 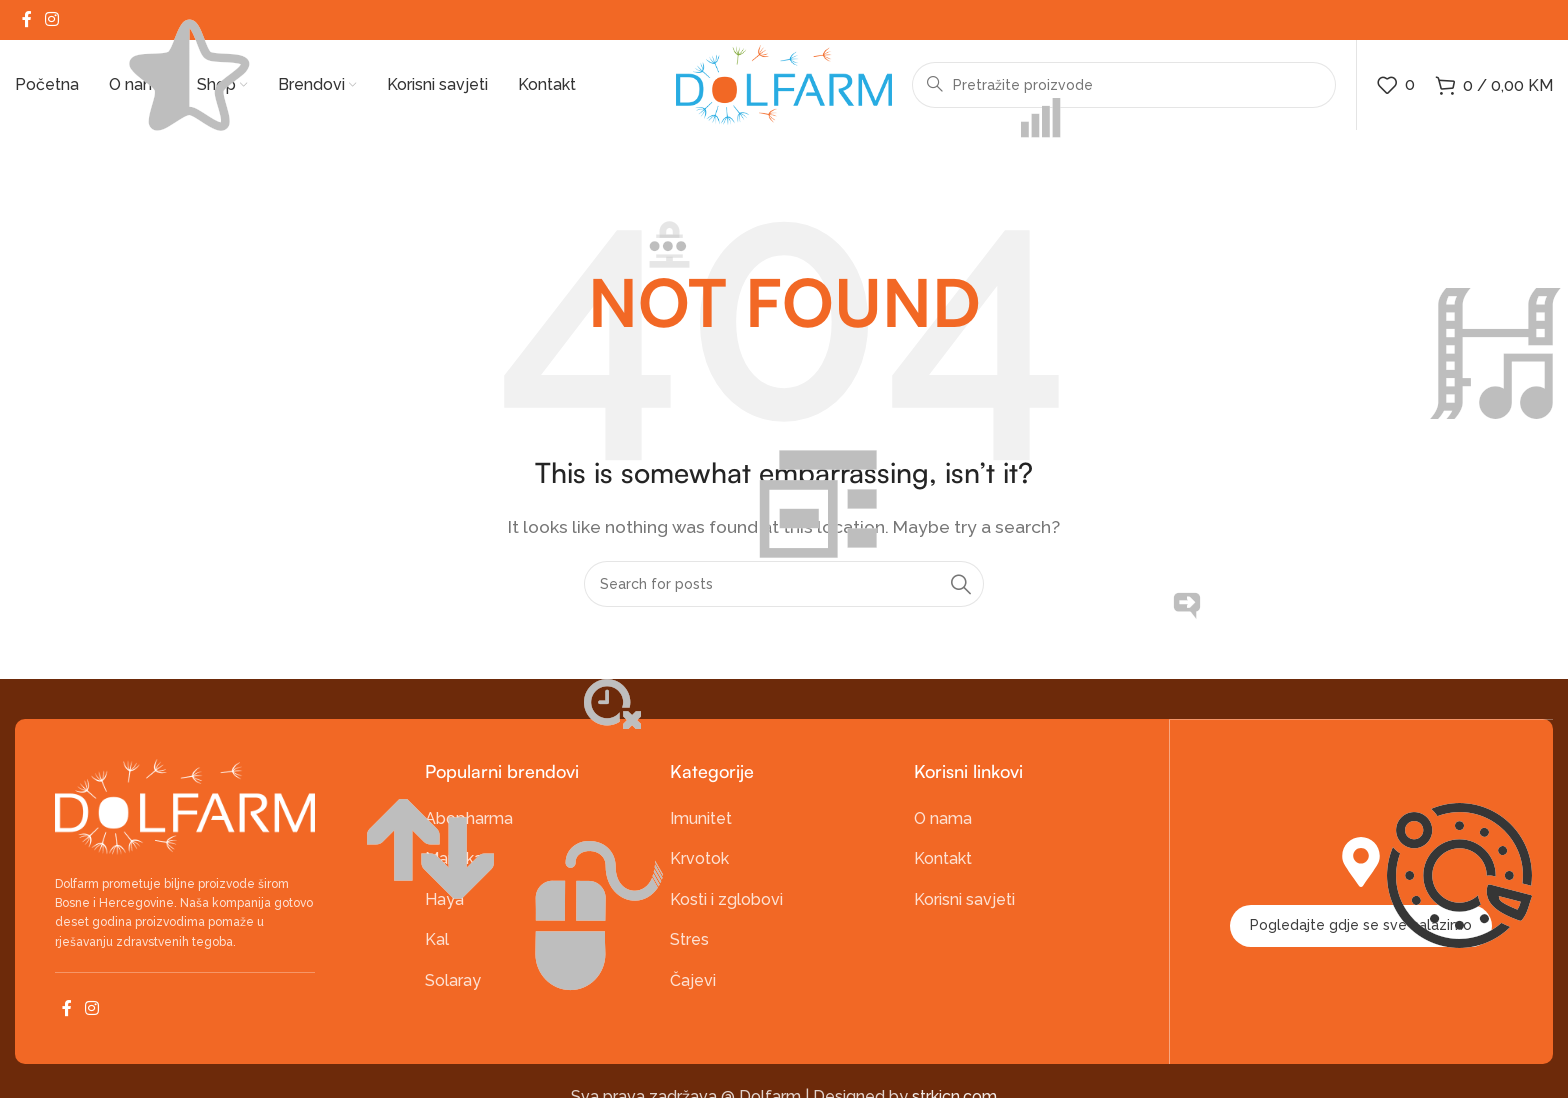 What do you see at coordinates (1495, 353) in the screenshot?
I see `access multimedia applications` at bounding box center [1495, 353].